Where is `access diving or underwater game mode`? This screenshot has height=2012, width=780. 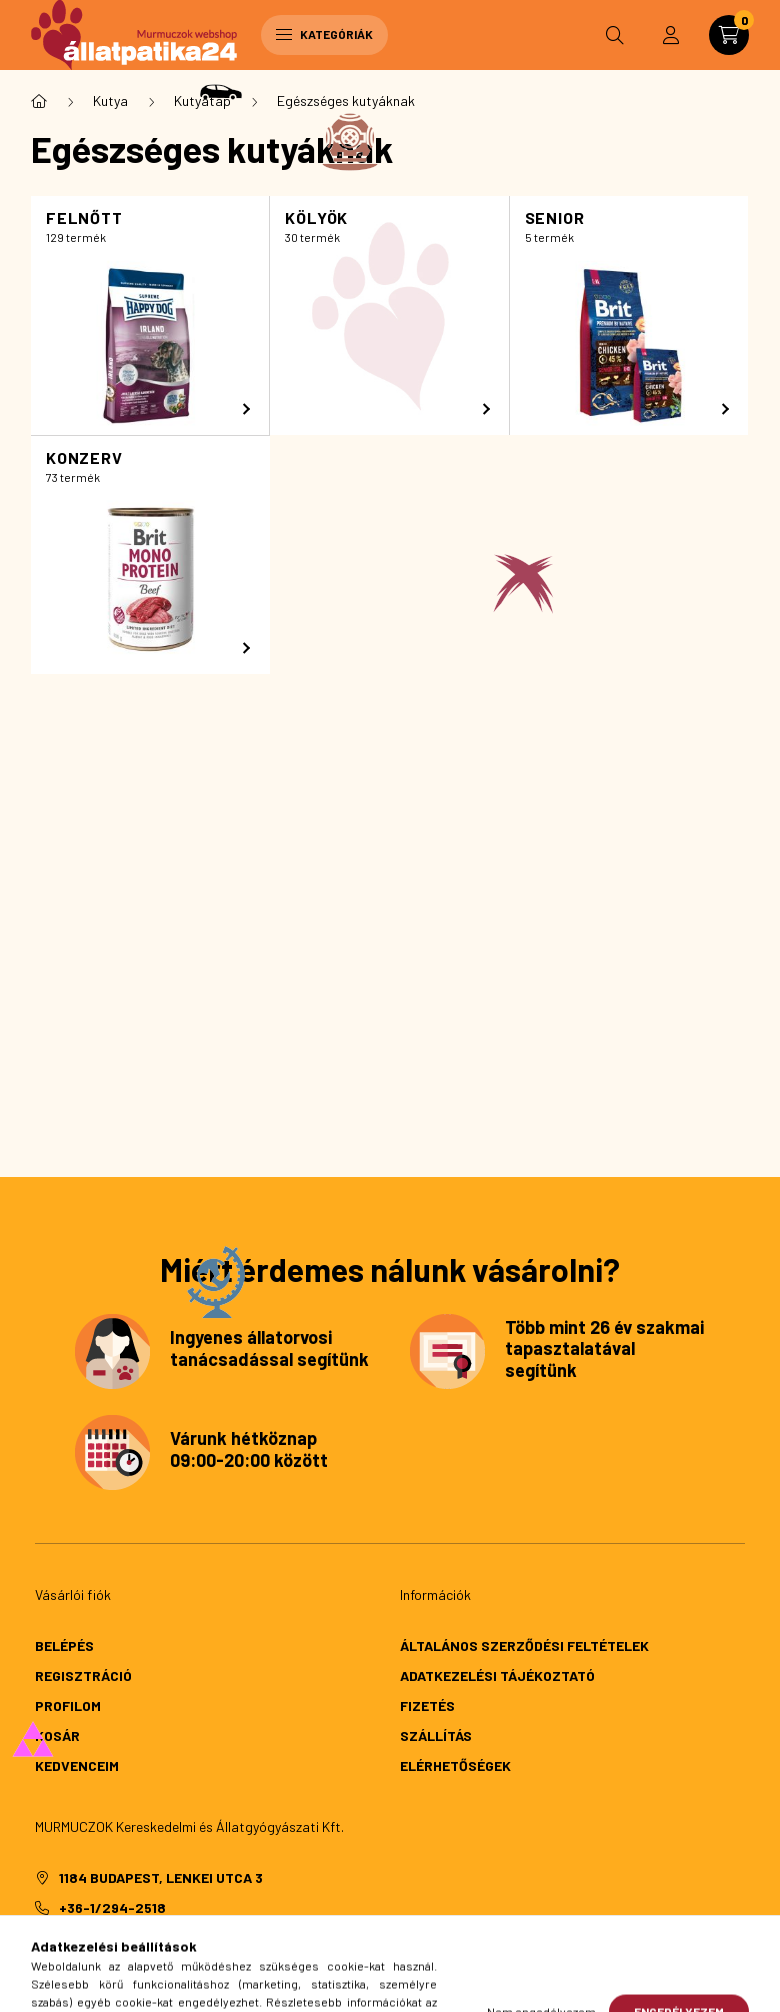
access diving or underwater game mode is located at coordinates (350, 142).